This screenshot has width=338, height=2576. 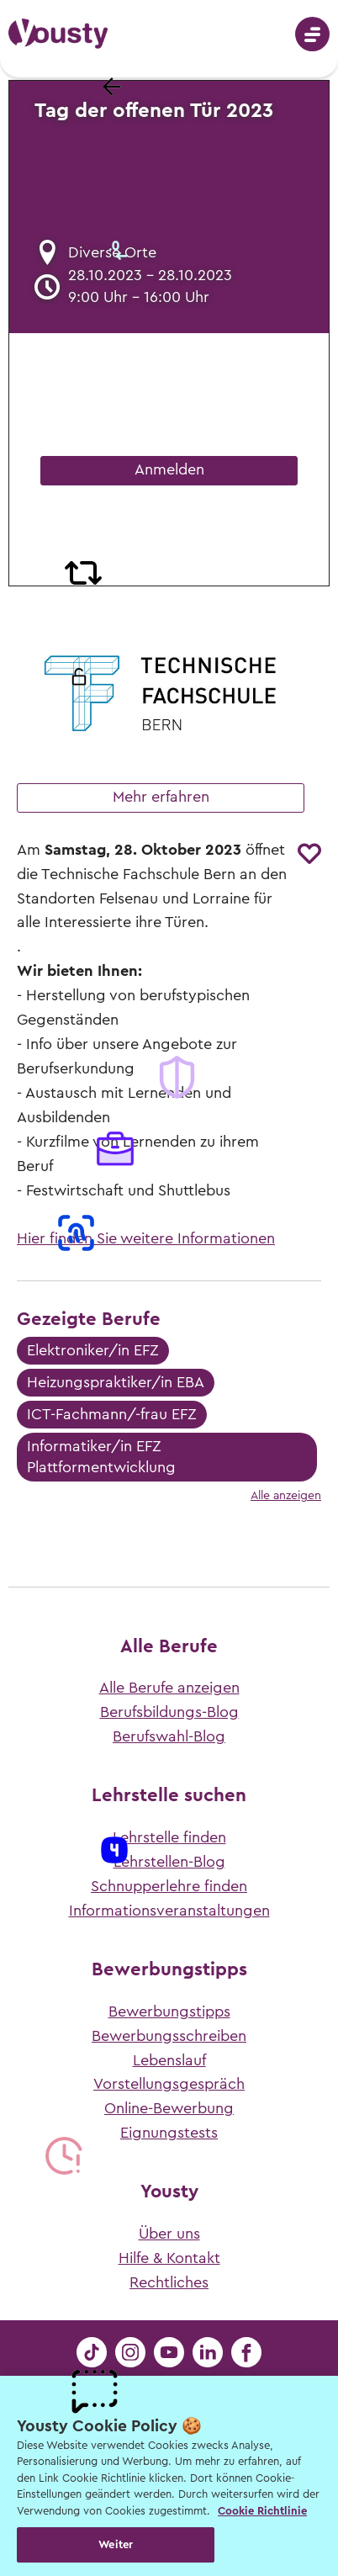 What do you see at coordinates (112, 87) in the screenshot?
I see `go back to the previous screen` at bounding box center [112, 87].